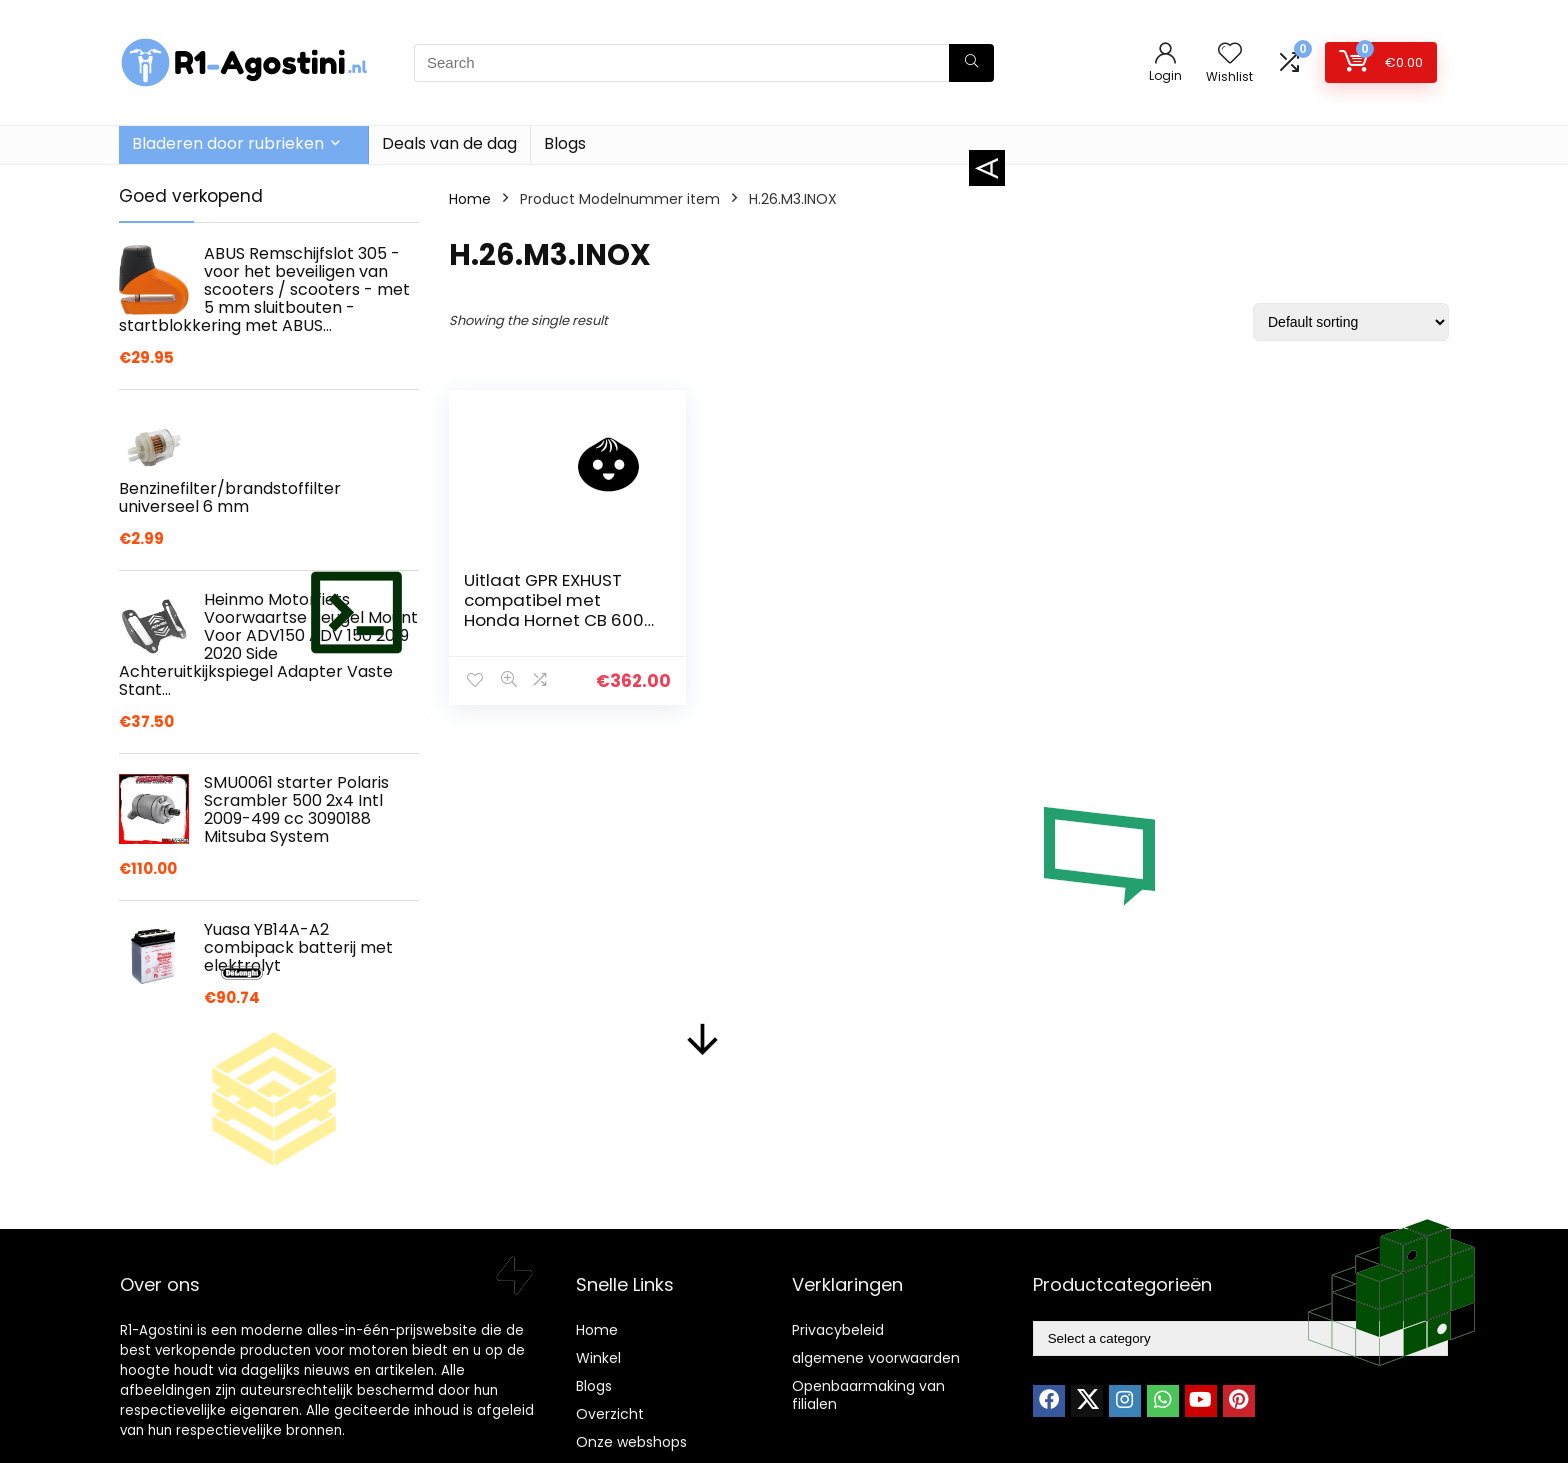  What do you see at coordinates (356, 612) in the screenshot?
I see `open terminal or command line interface` at bounding box center [356, 612].